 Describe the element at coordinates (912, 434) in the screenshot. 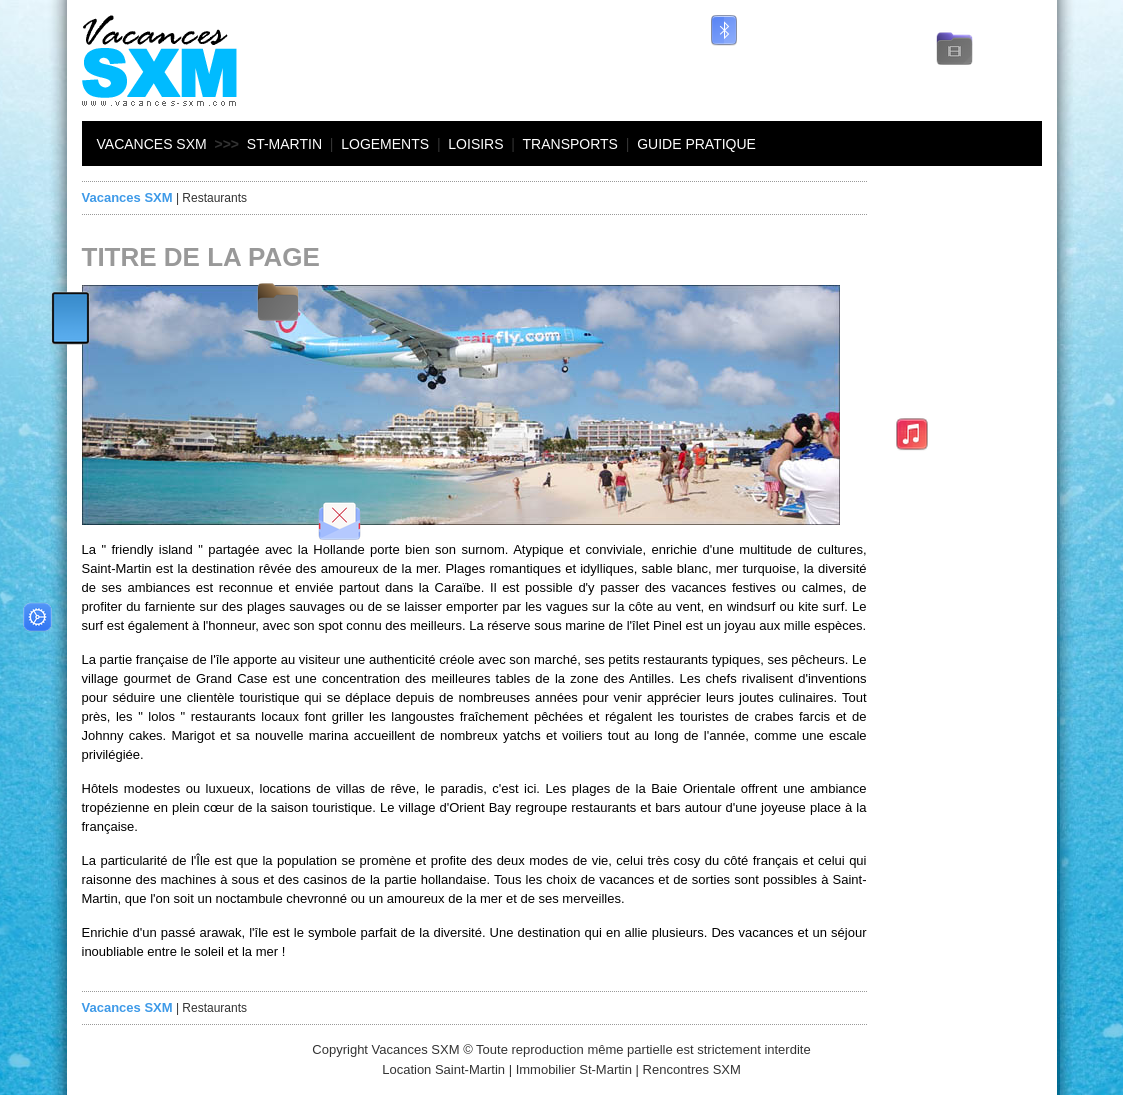

I see `open the music app` at that location.